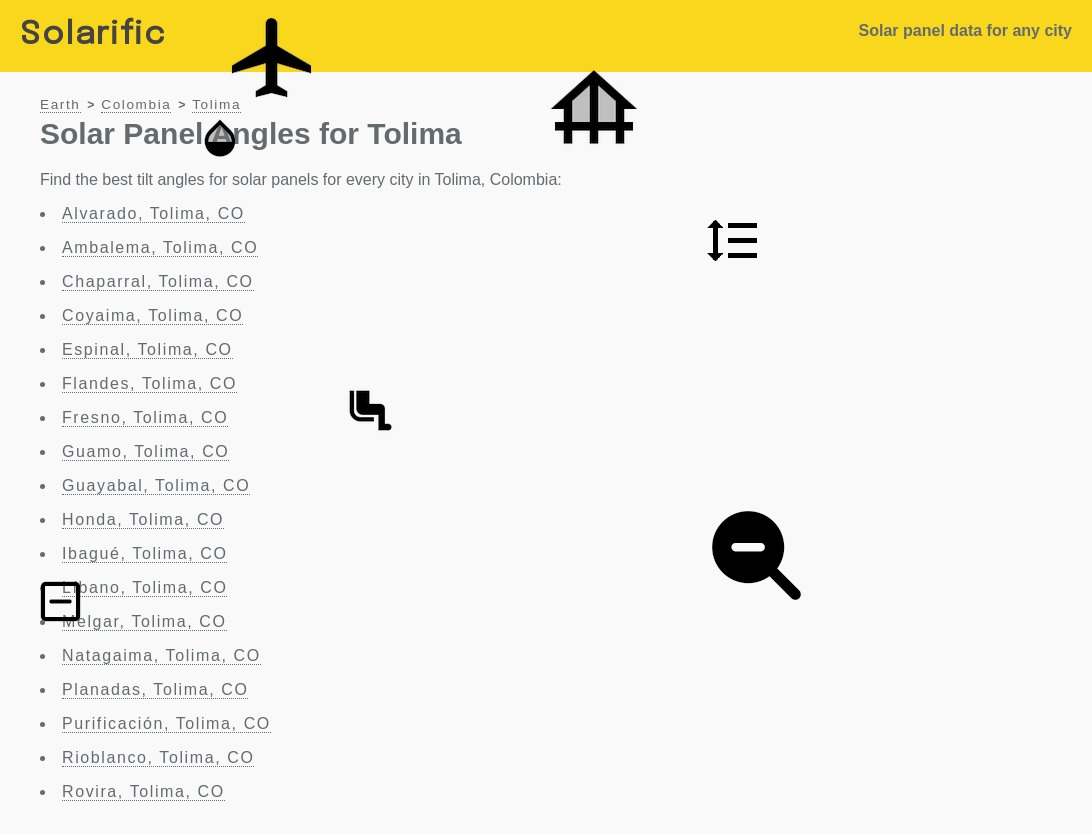  What do you see at coordinates (271, 57) in the screenshot?
I see `enable airplane mode` at bounding box center [271, 57].